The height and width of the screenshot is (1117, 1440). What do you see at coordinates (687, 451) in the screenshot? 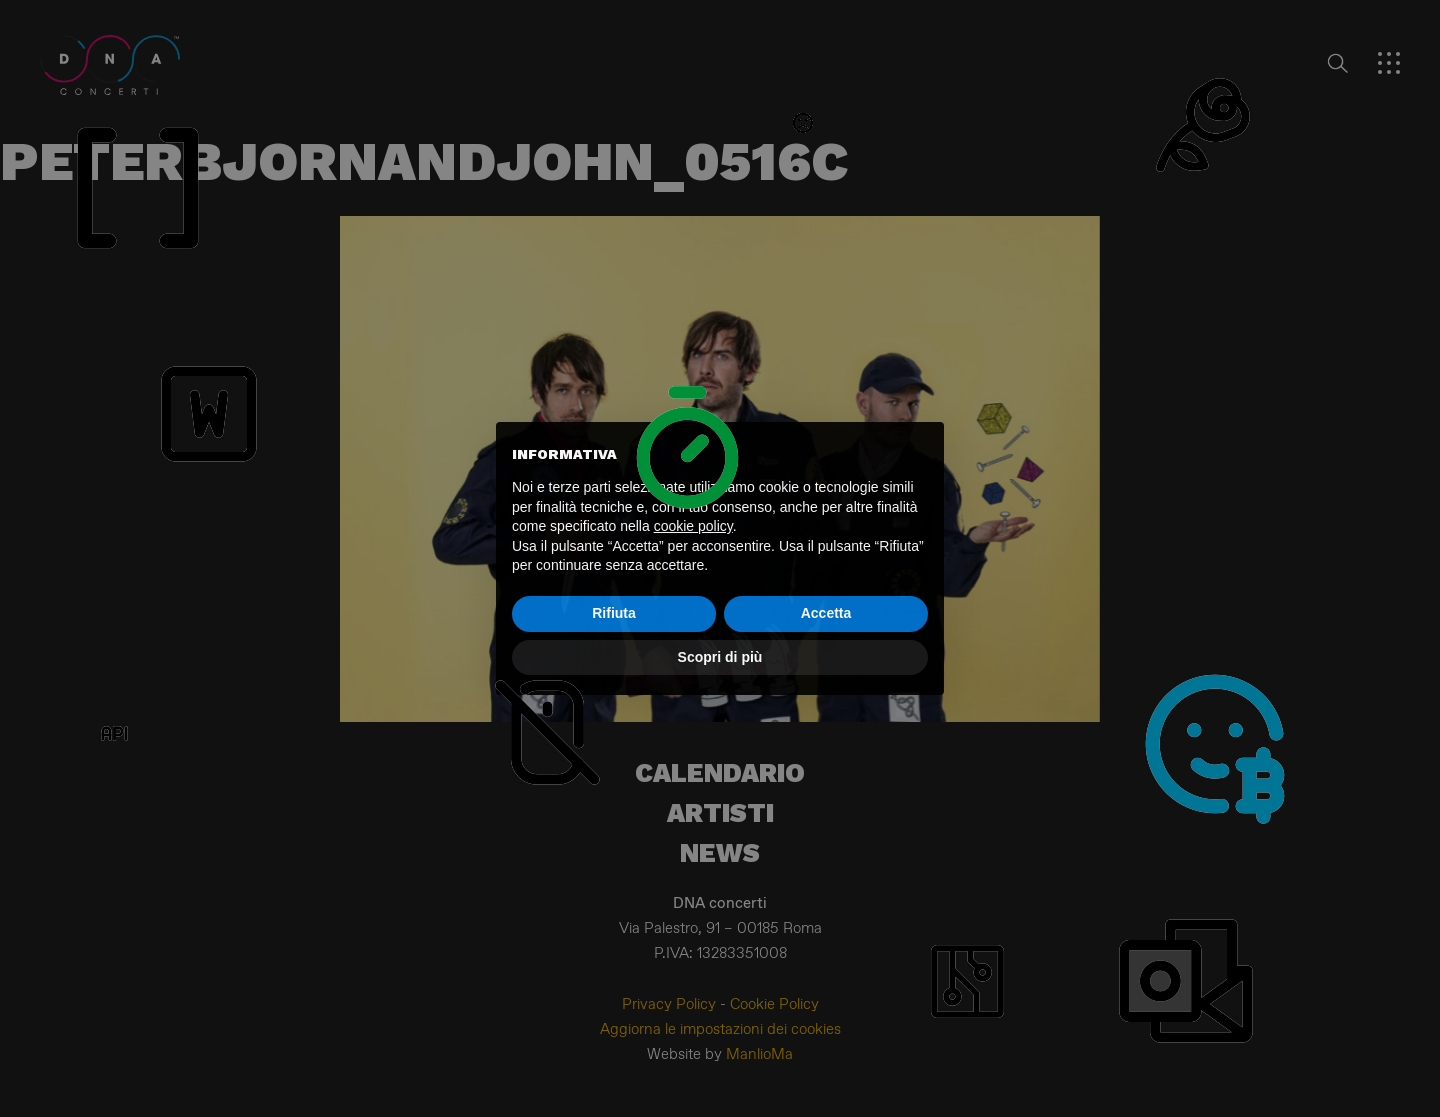
I see `set or view a countdown timer` at bounding box center [687, 451].